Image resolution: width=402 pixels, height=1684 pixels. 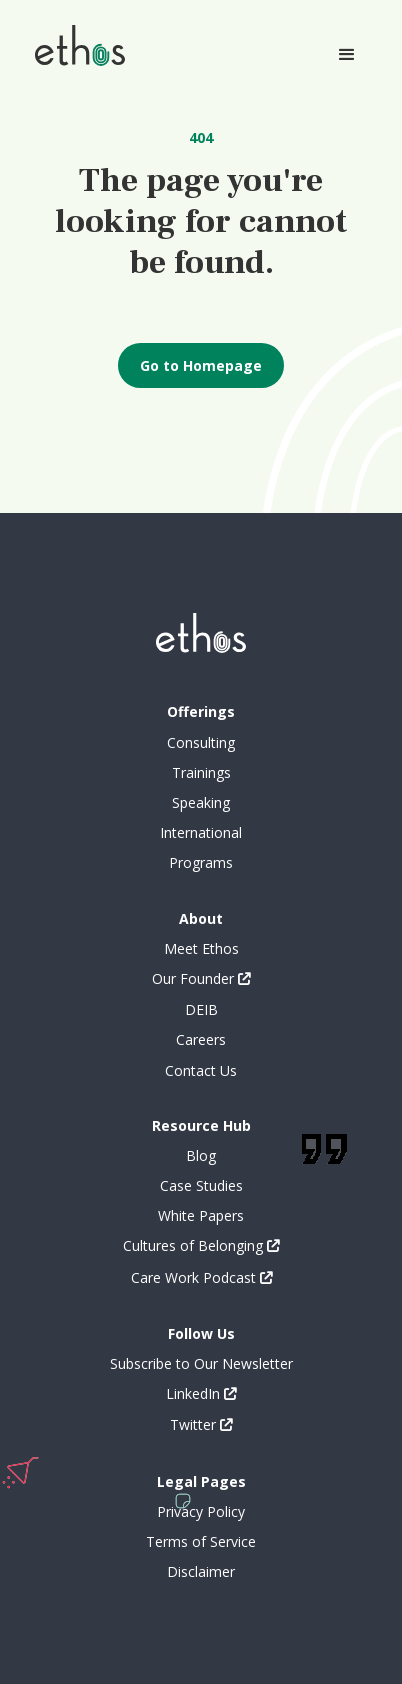 What do you see at coordinates (20, 1471) in the screenshot?
I see `shower or bathroom amenity indicator` at bounding box center [20, 1471].